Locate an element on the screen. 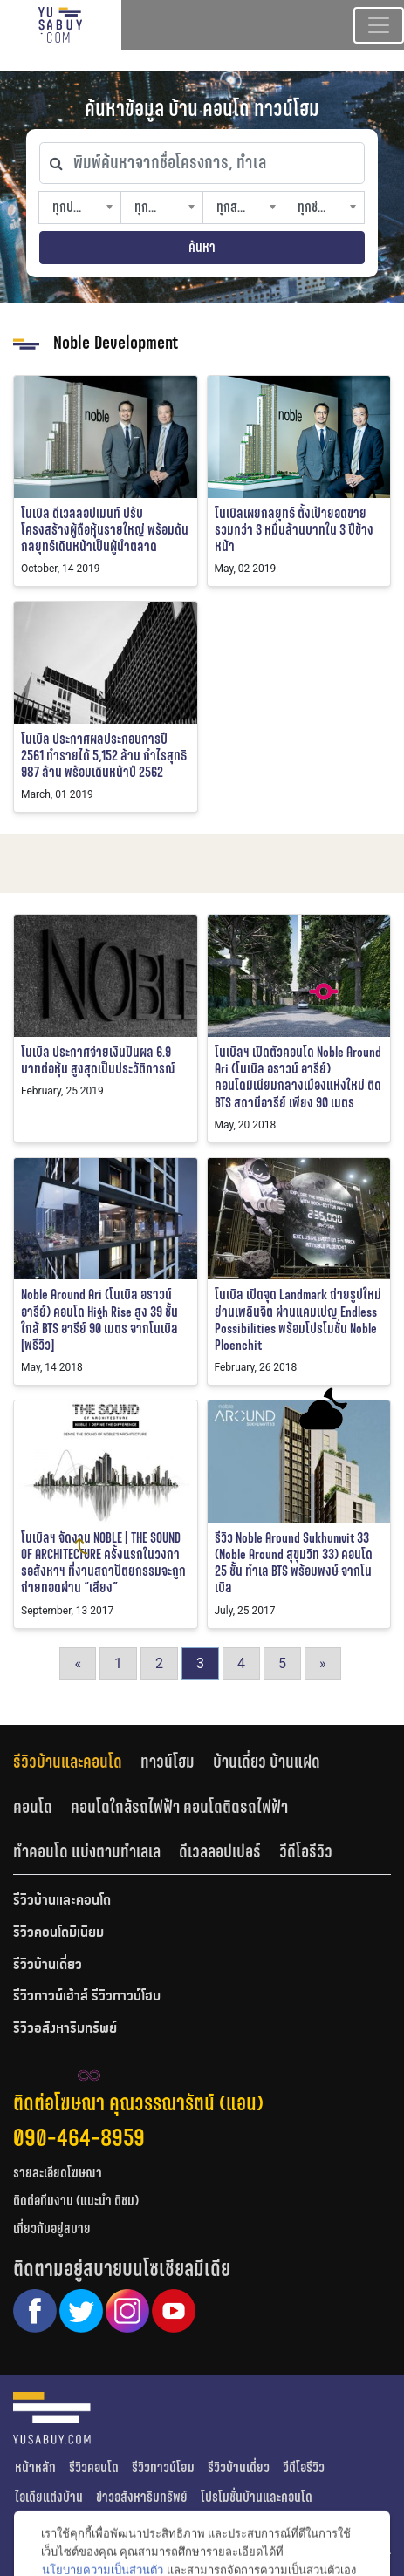 This screenshot has width=404, height=2576. go back and up to previous section is located at coordinates (81, 1546).